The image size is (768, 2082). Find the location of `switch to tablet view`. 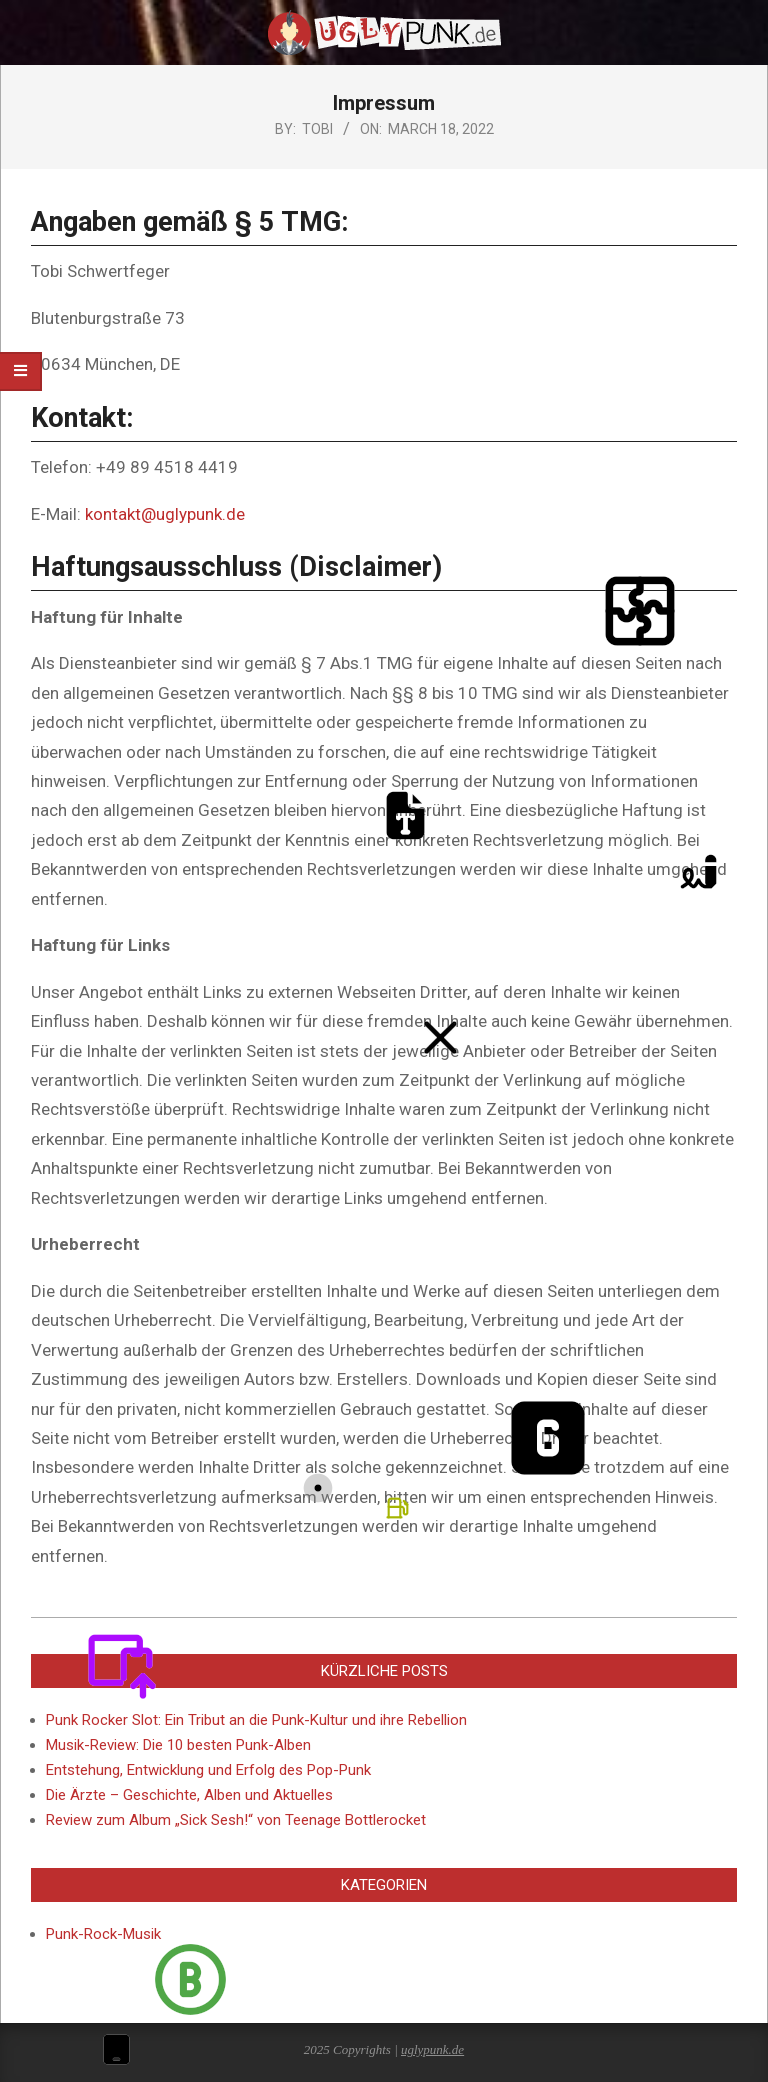

switch to tablet view is located at coordinates (116, 2049).